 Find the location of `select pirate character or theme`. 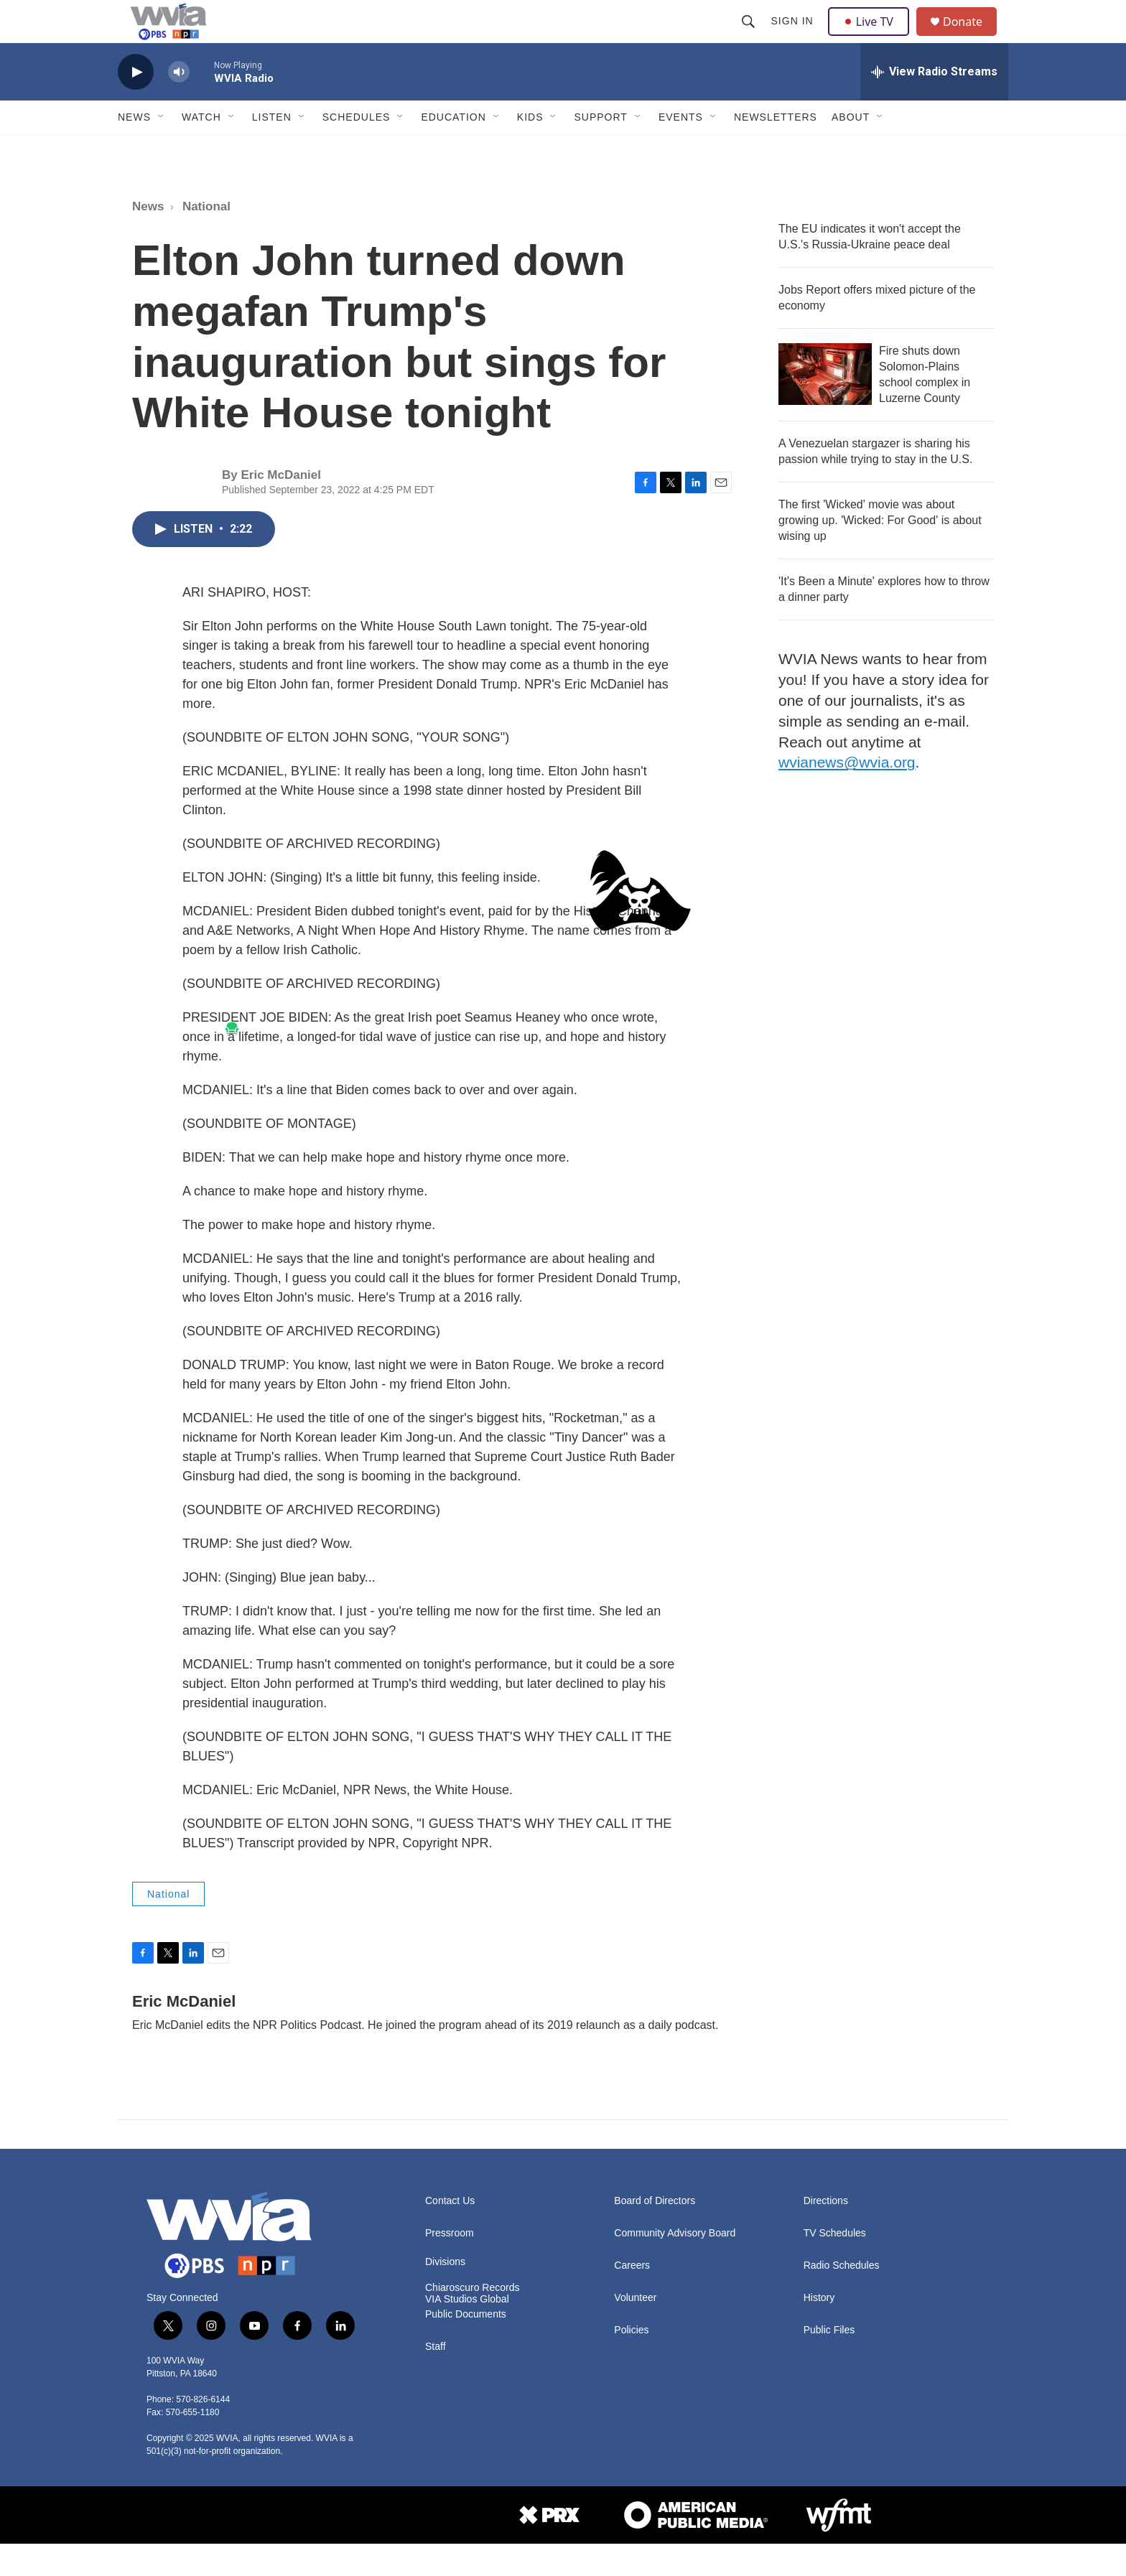

select pirate character or theme is located at coordinates (639, 890).